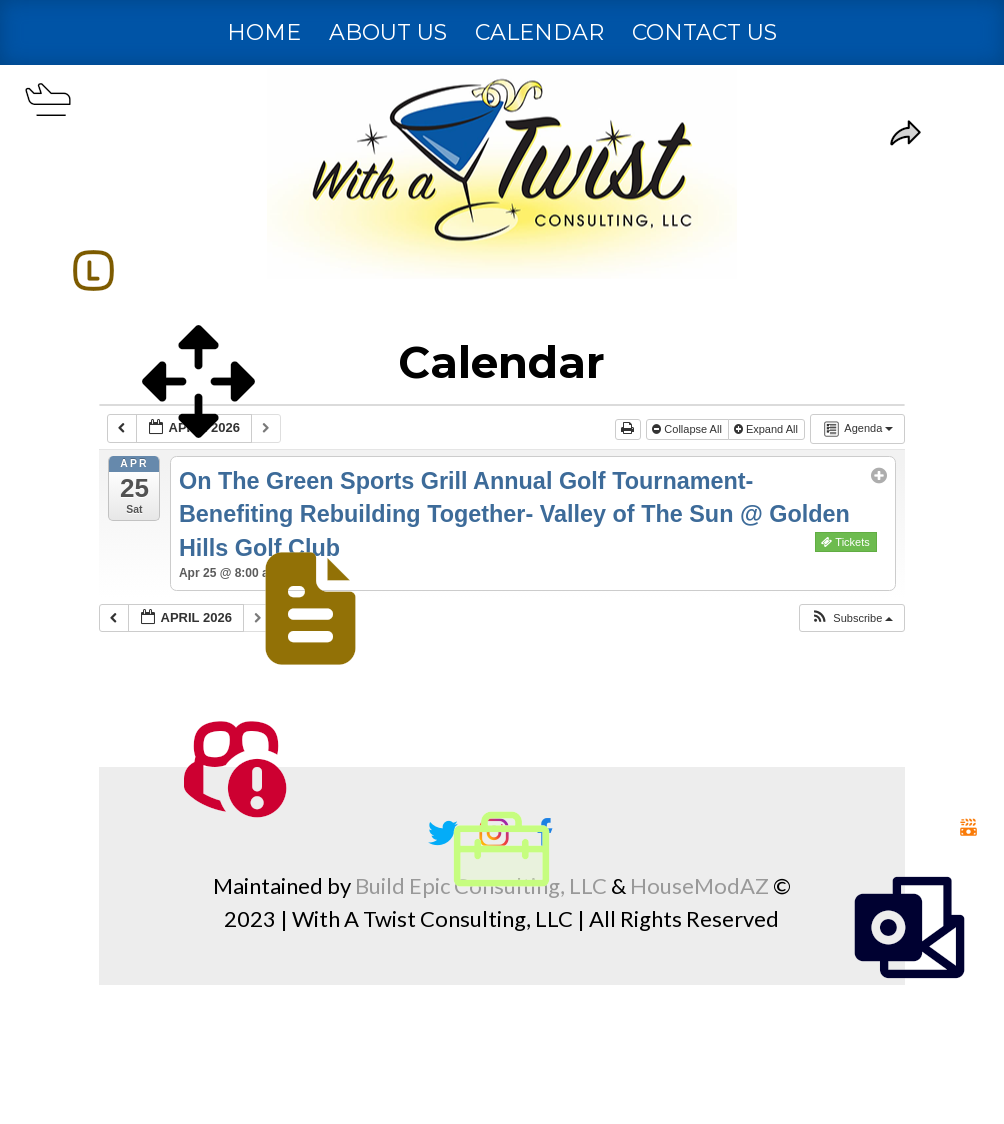 The width and height of the screenshot is (1004, 1124). I want to click on view document contents, so click(310, 608).